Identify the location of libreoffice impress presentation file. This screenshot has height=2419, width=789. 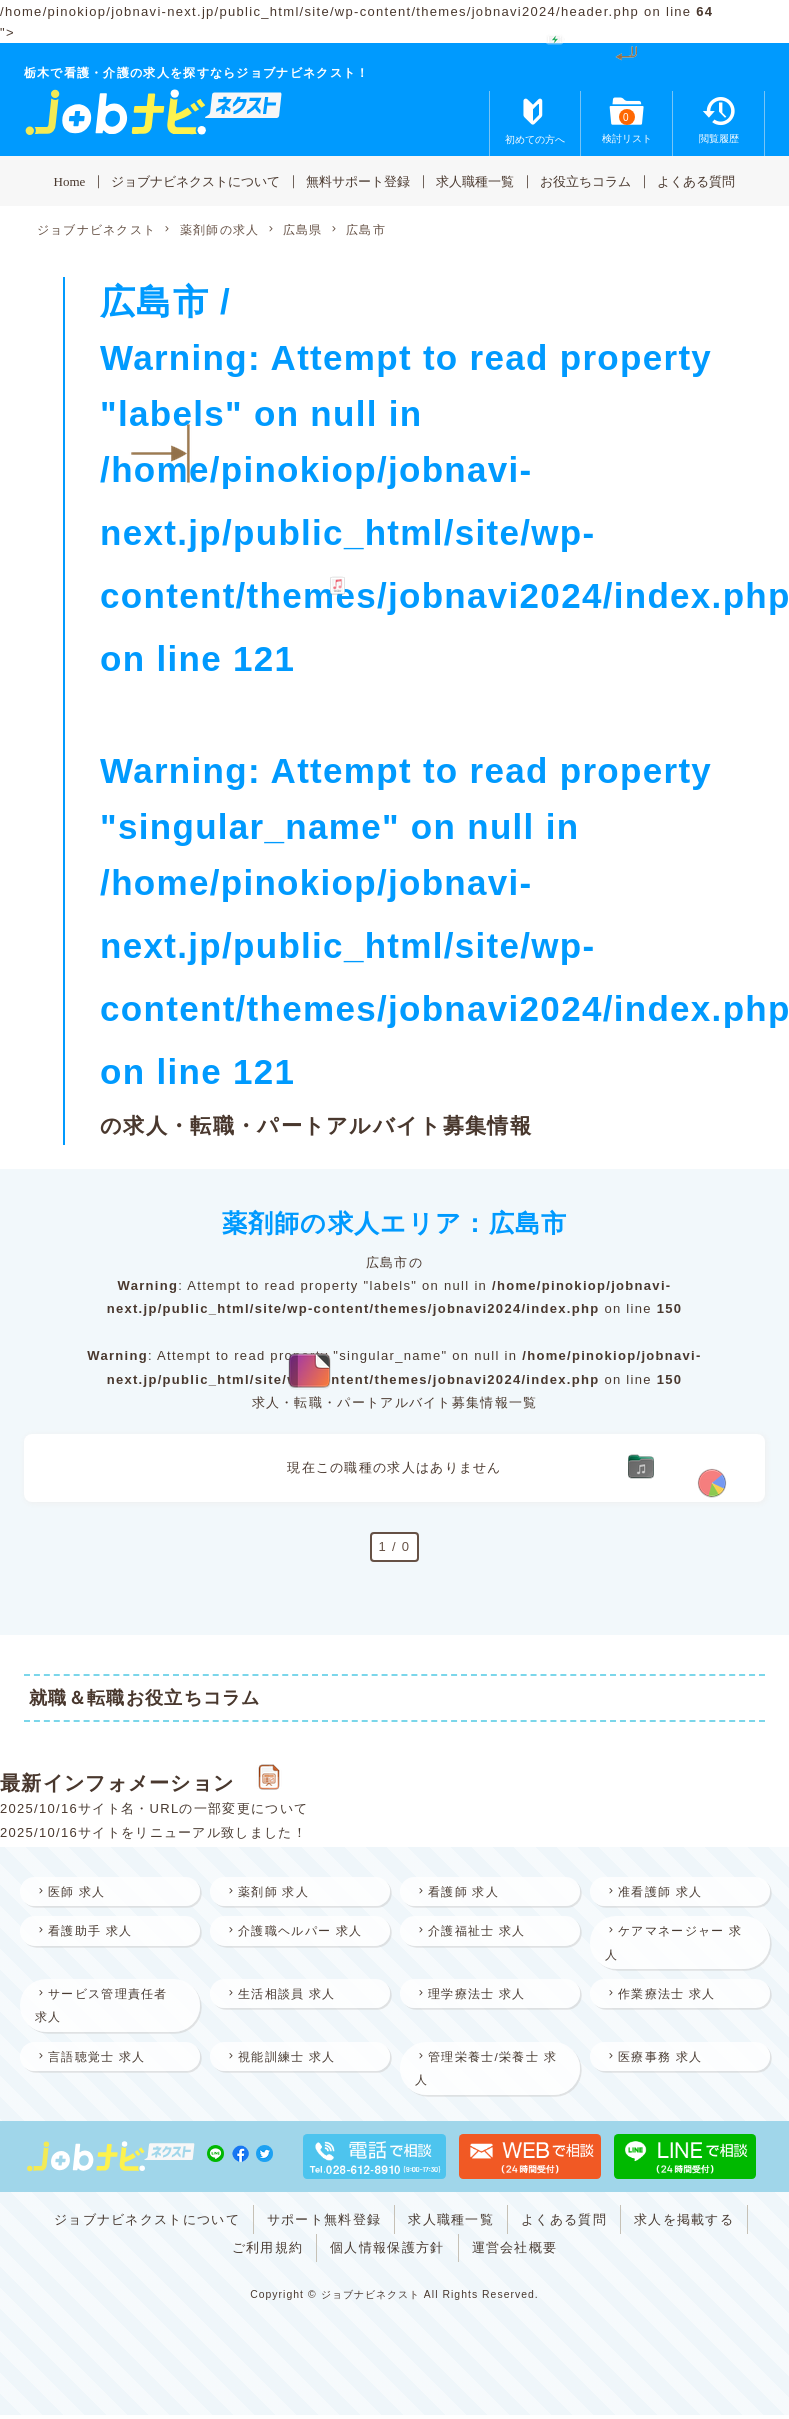
(269, 1777).